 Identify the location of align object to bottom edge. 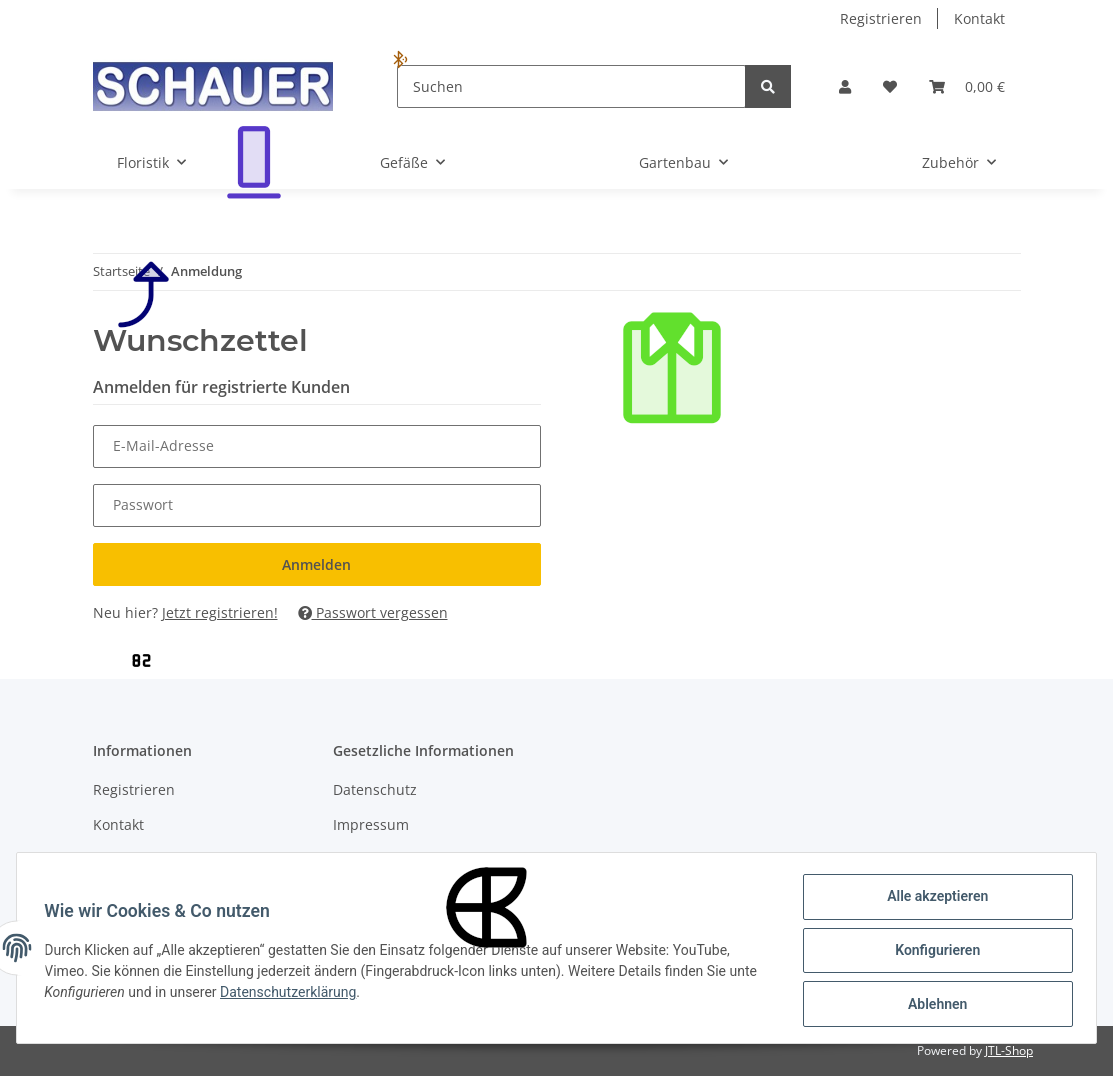
(254, 161).